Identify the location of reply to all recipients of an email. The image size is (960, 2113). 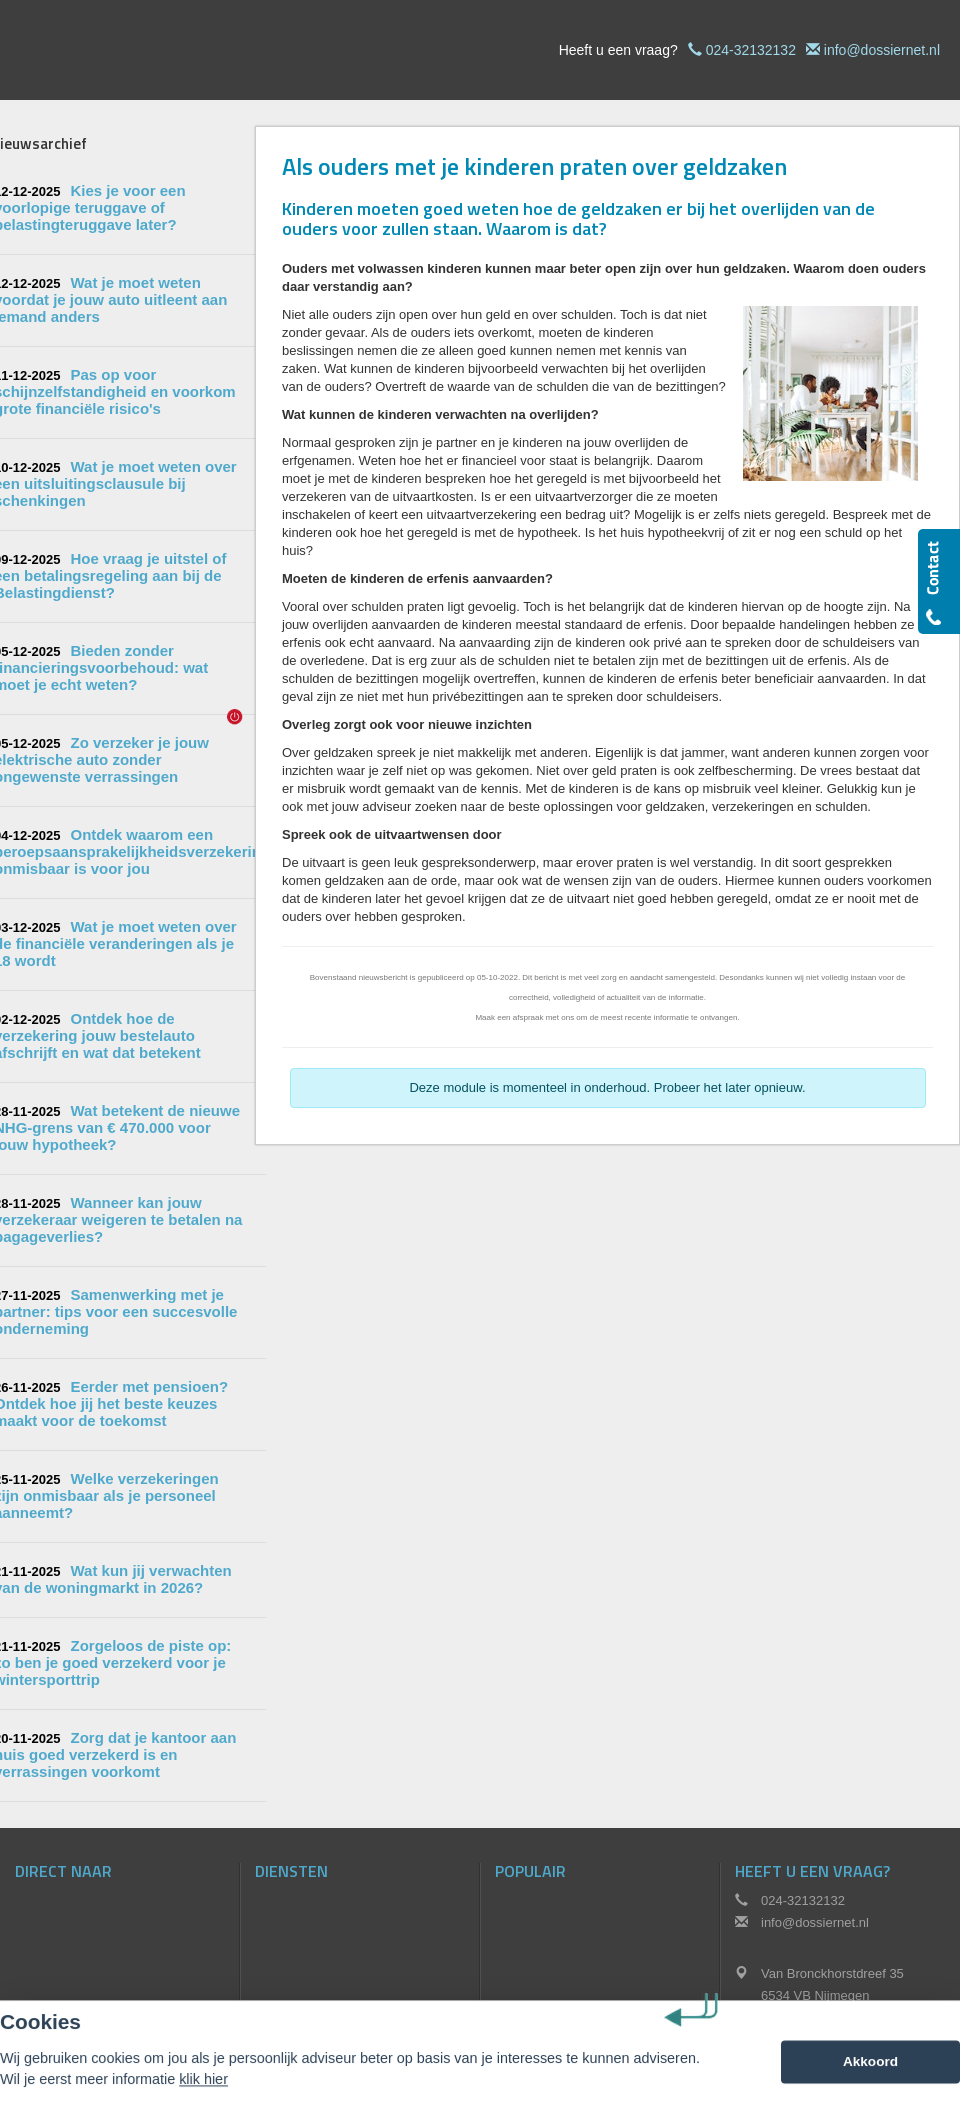
(690, 2006).